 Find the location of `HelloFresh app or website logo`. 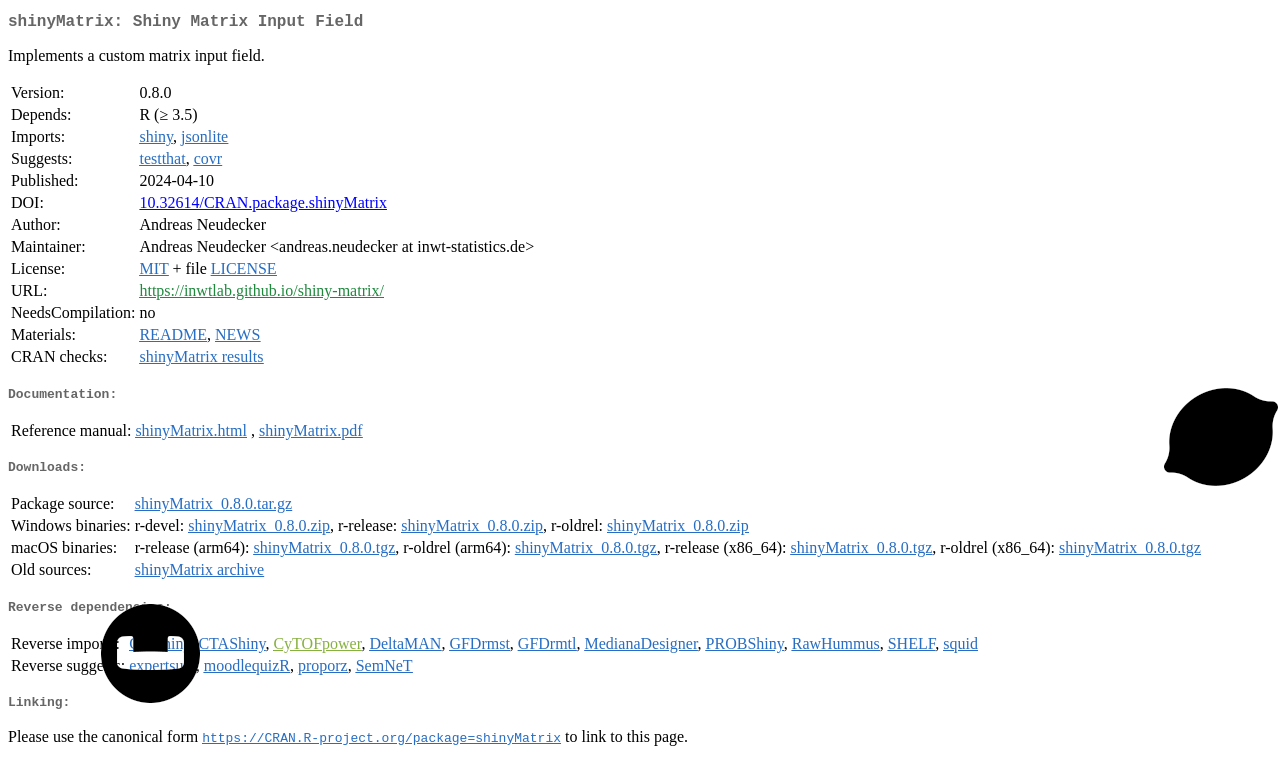

HelloFresh app or website logo is located at coordinates (1221, 437).